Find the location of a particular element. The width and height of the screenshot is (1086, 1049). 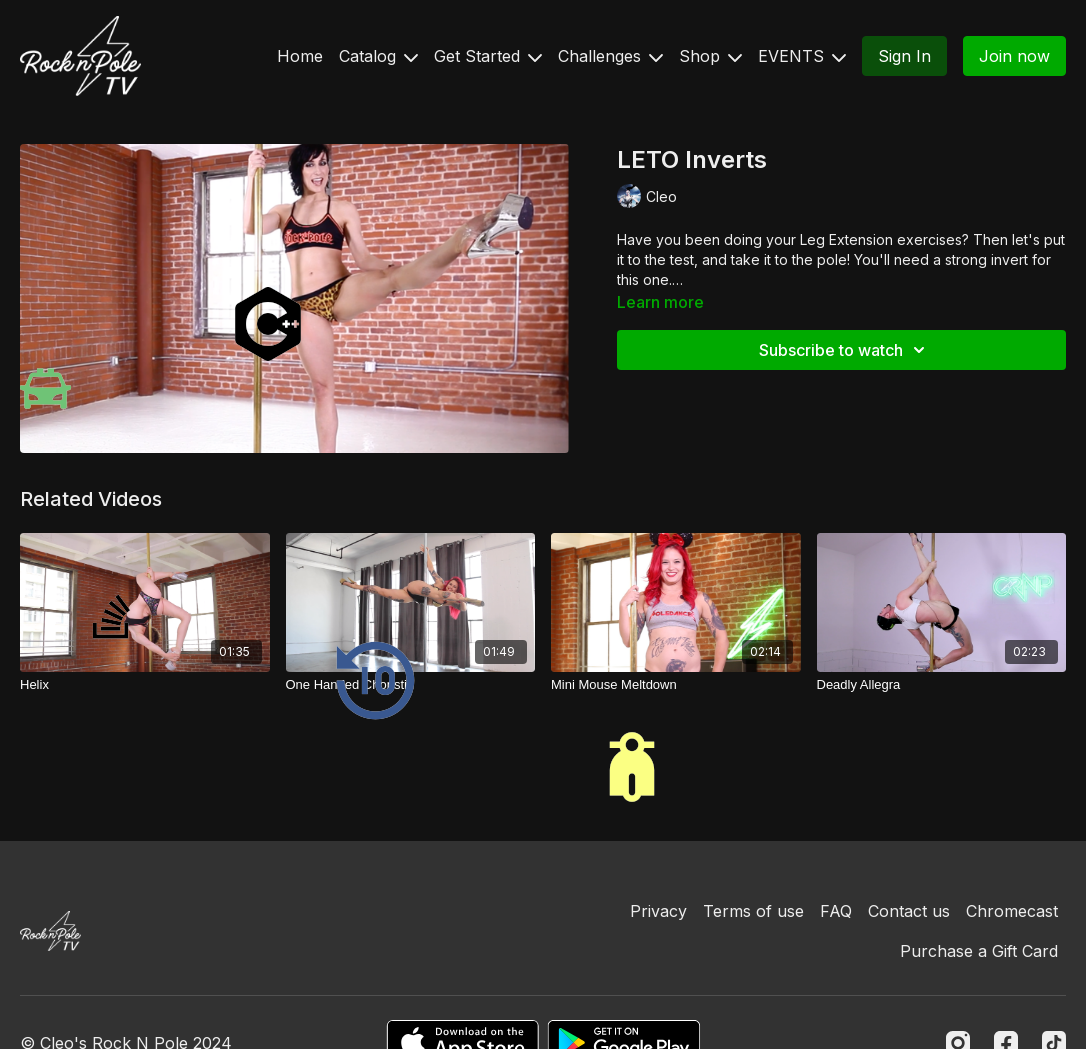

indicates C++ programming language is located at coordinates (268, 324).